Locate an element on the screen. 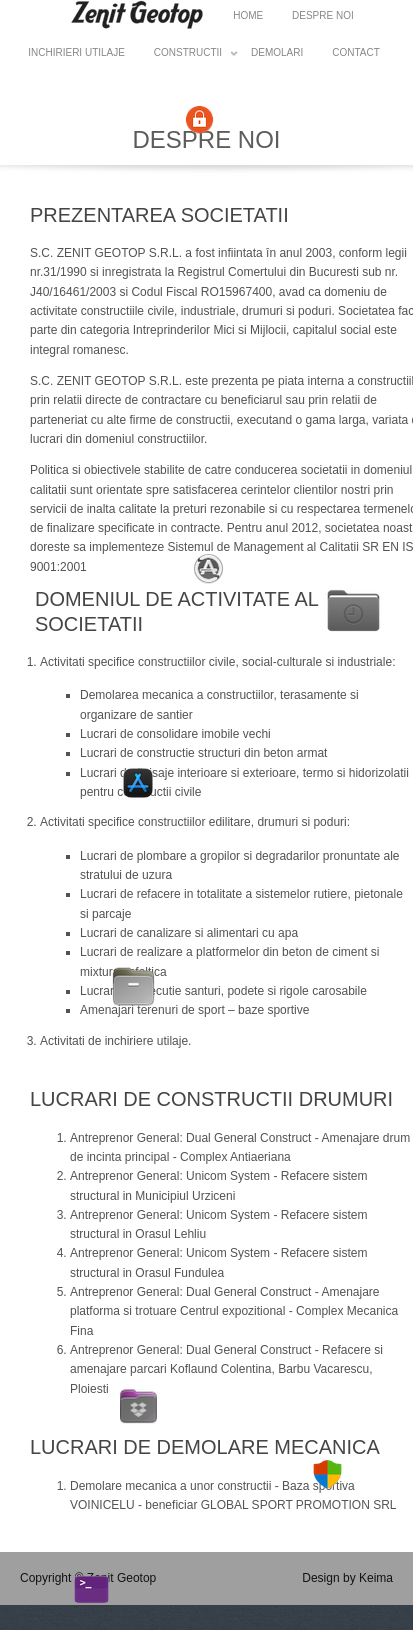  open the app store connect or developer tools is located at coordinates (138, 783).